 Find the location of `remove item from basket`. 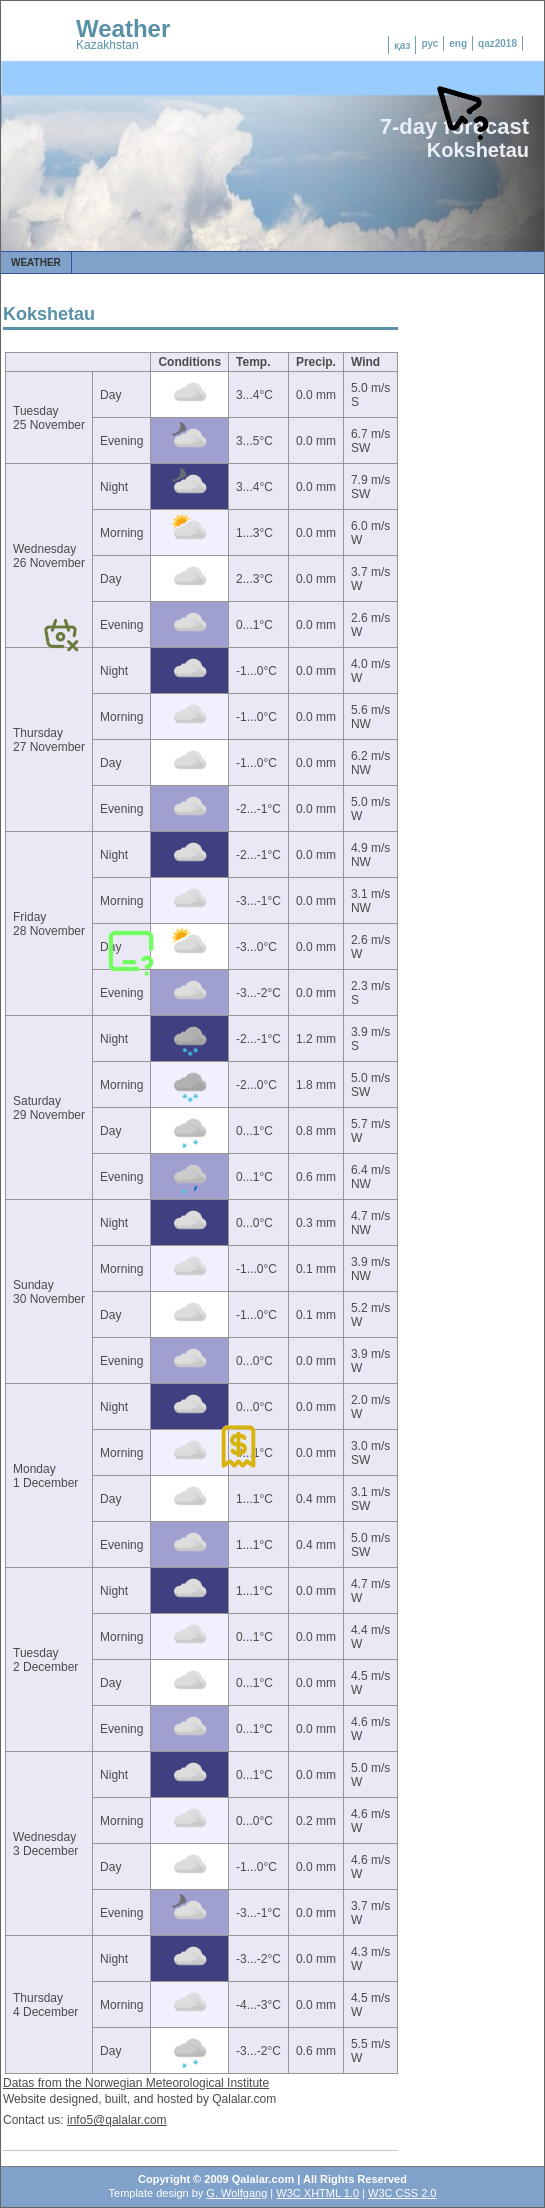

remove item from basket is located at coordinates (60, 633).